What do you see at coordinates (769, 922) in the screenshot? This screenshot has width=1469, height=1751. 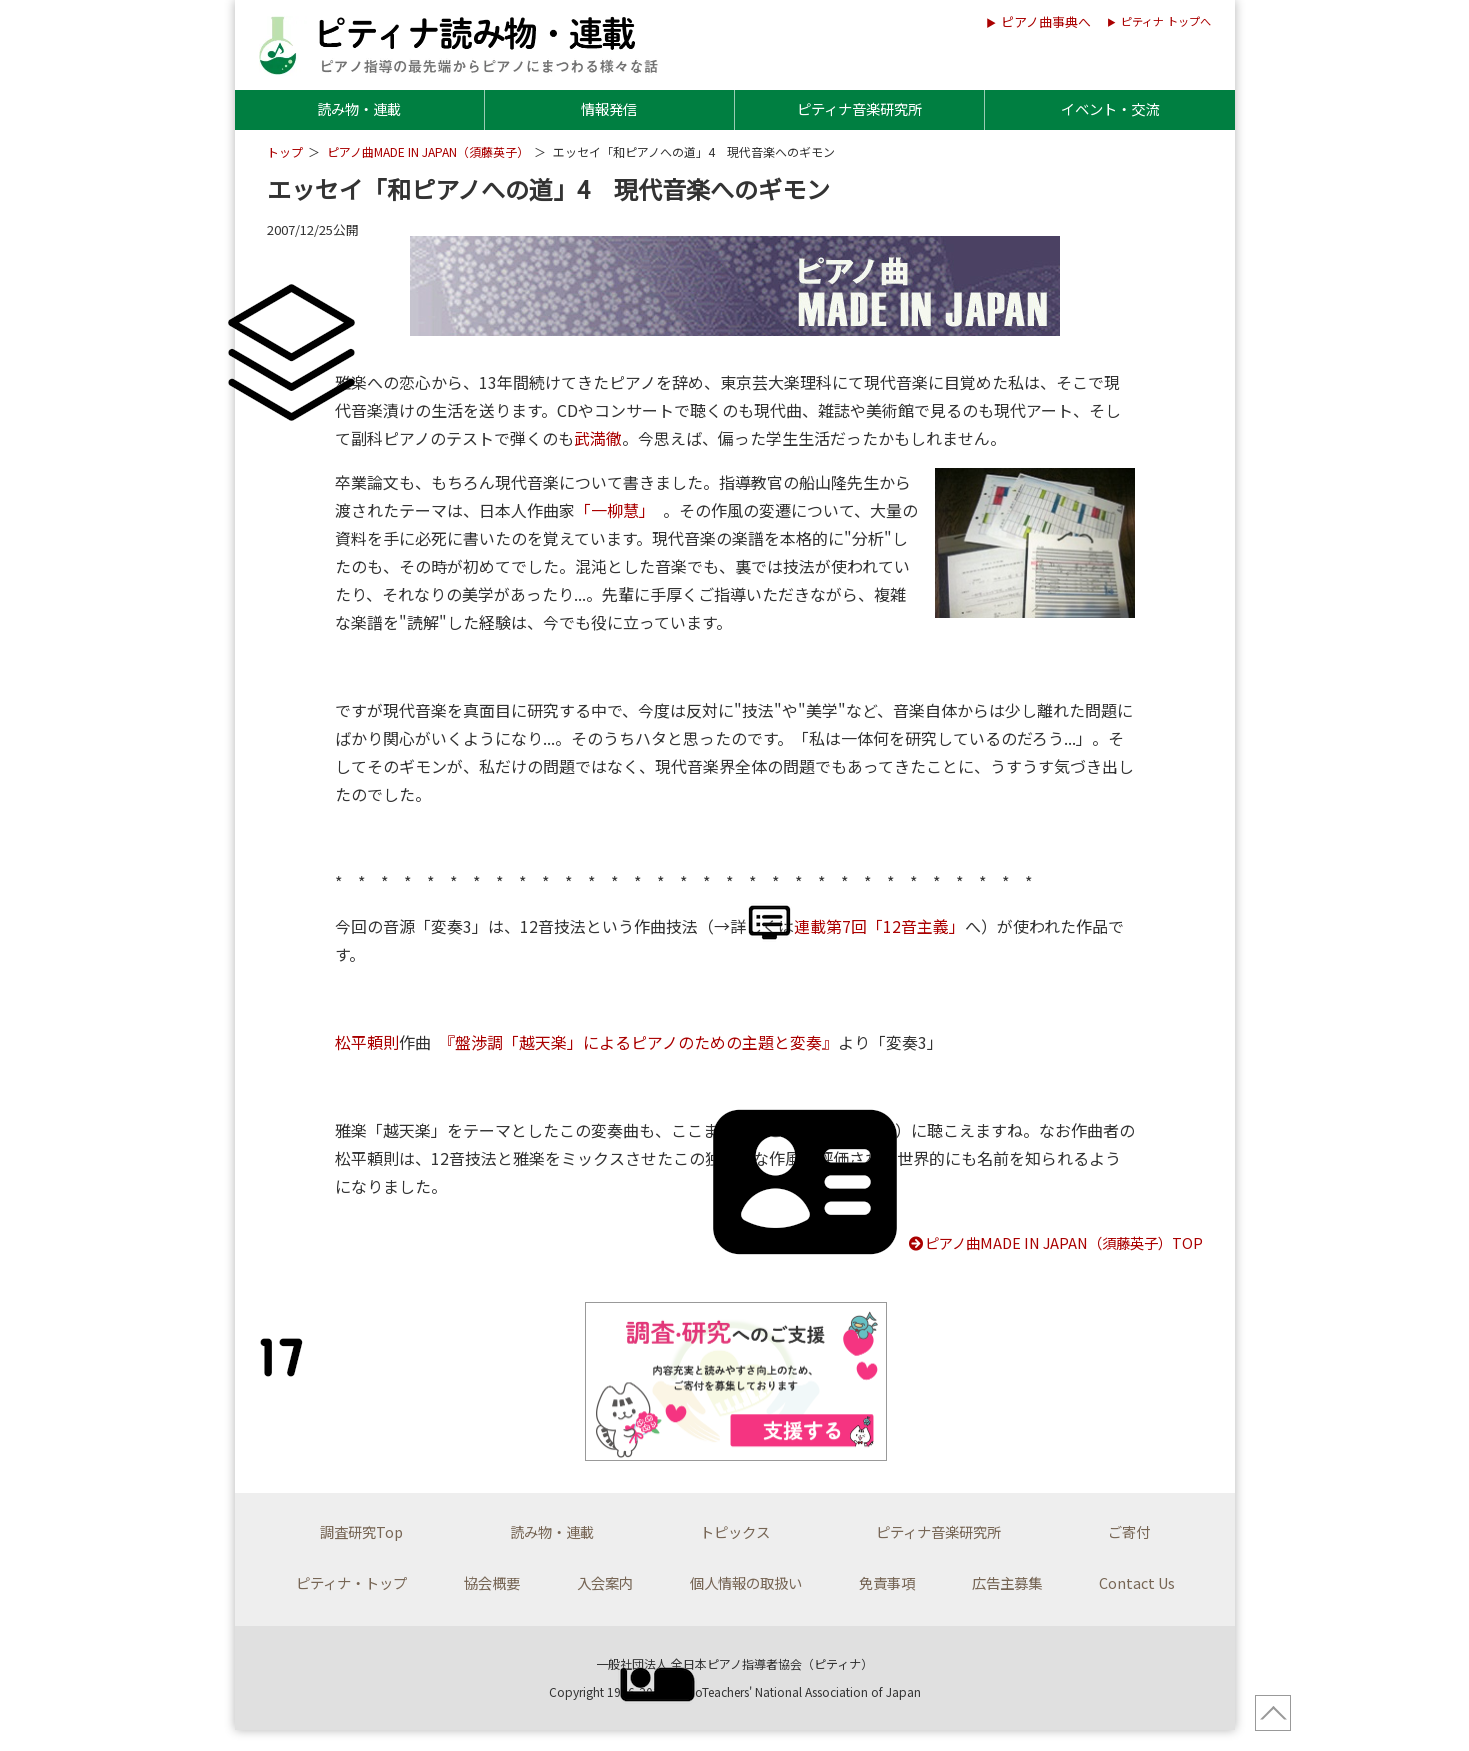 I see `access DVR or recorded content` at bounding box center [769, 922].